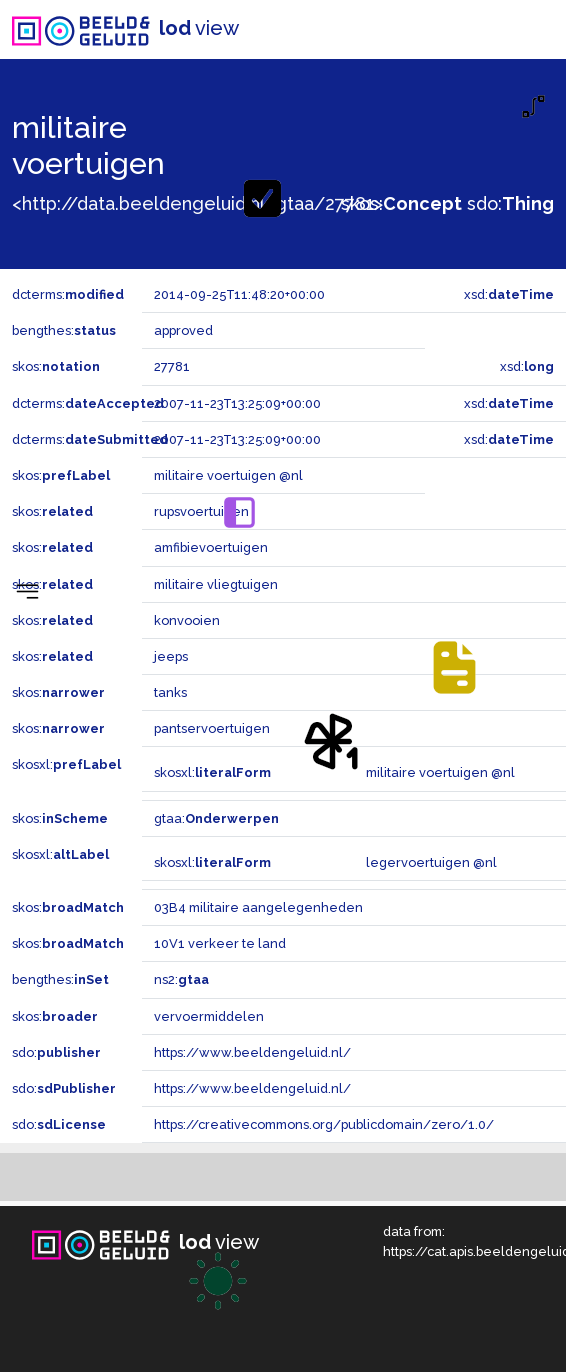 The image size is (566, 1372). I want to click on adjust car ventilation fan to setting 1, so click(332, 741).